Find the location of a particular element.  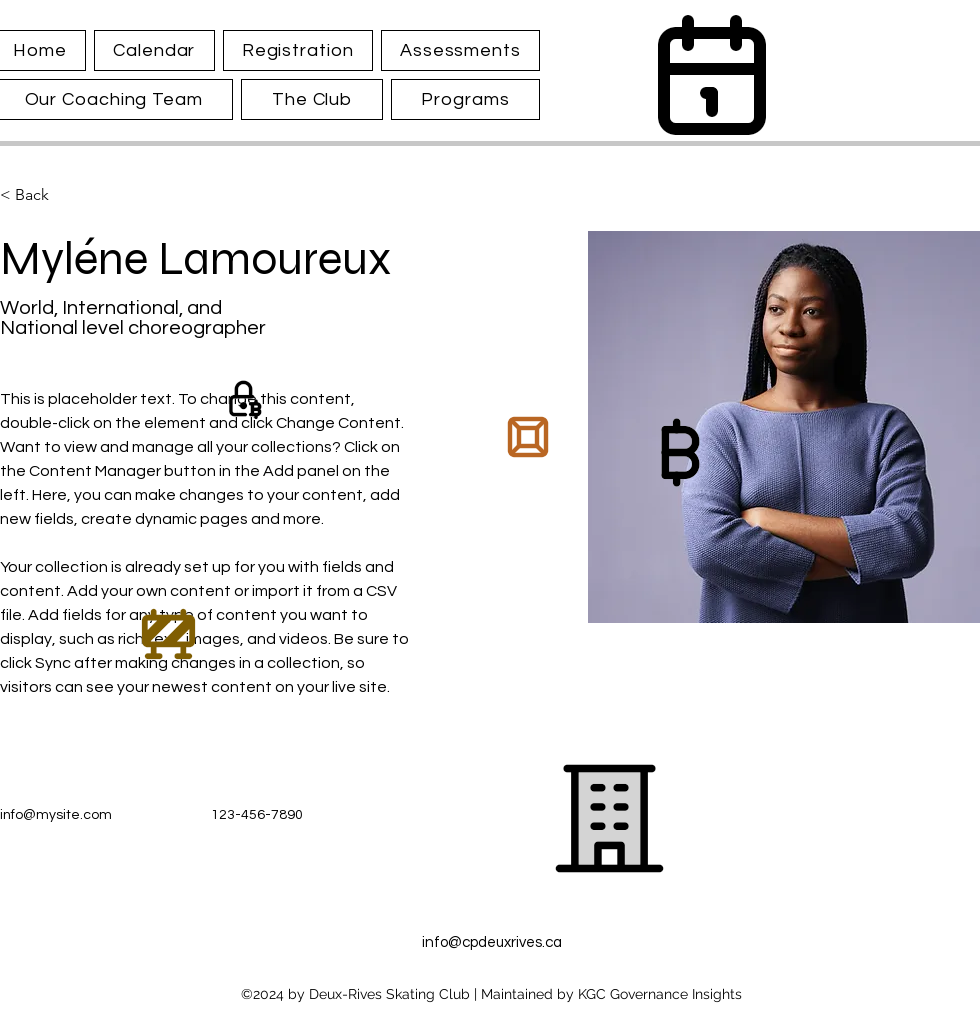

indicates a blocked or restricted area is located at coordinates (168, 632).